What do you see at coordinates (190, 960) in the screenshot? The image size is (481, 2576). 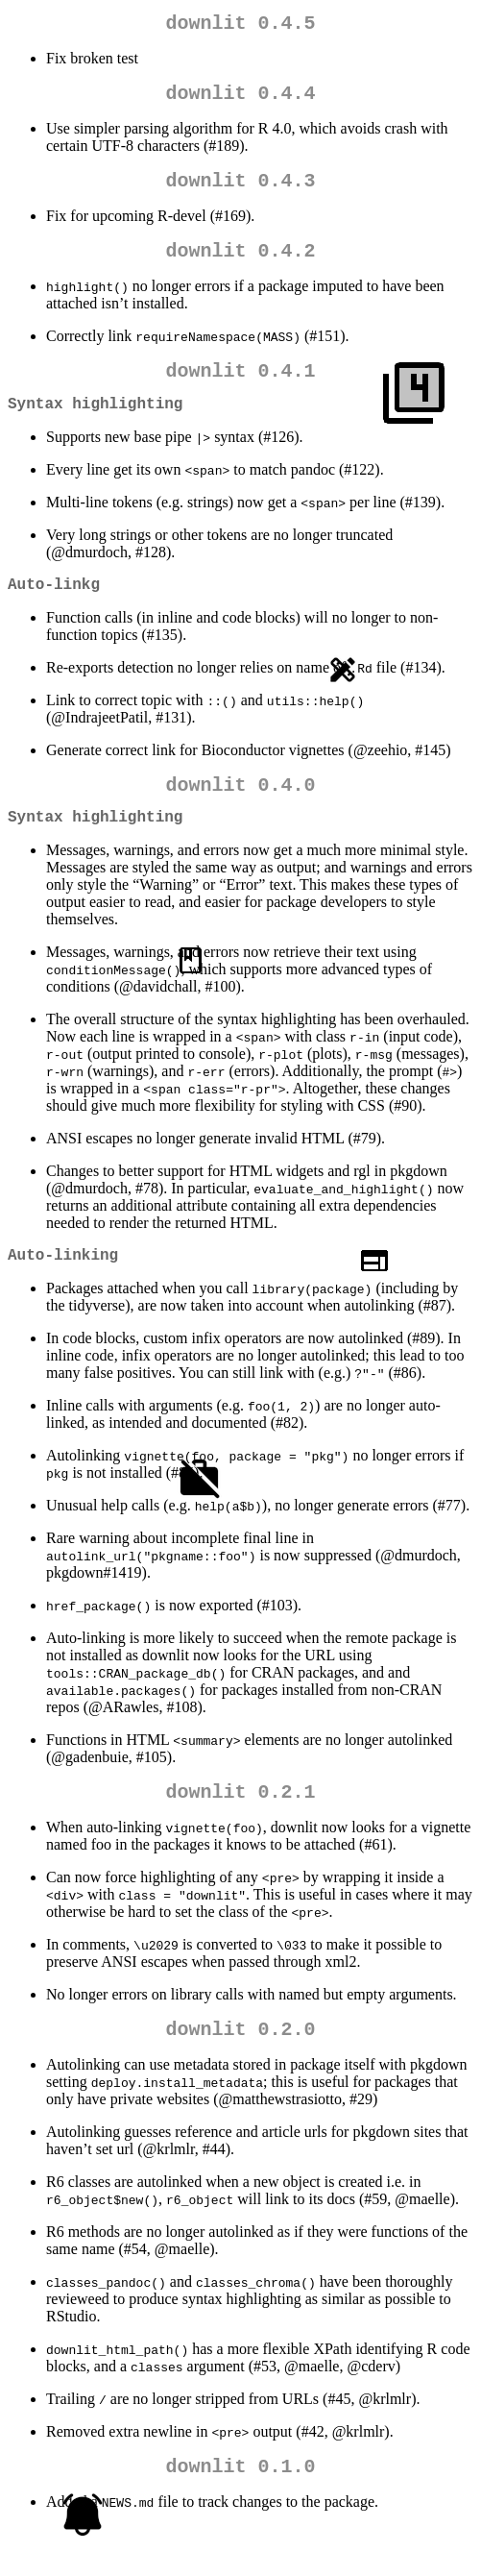 I see `access your classes or courses` at bounding box center [190, 960].